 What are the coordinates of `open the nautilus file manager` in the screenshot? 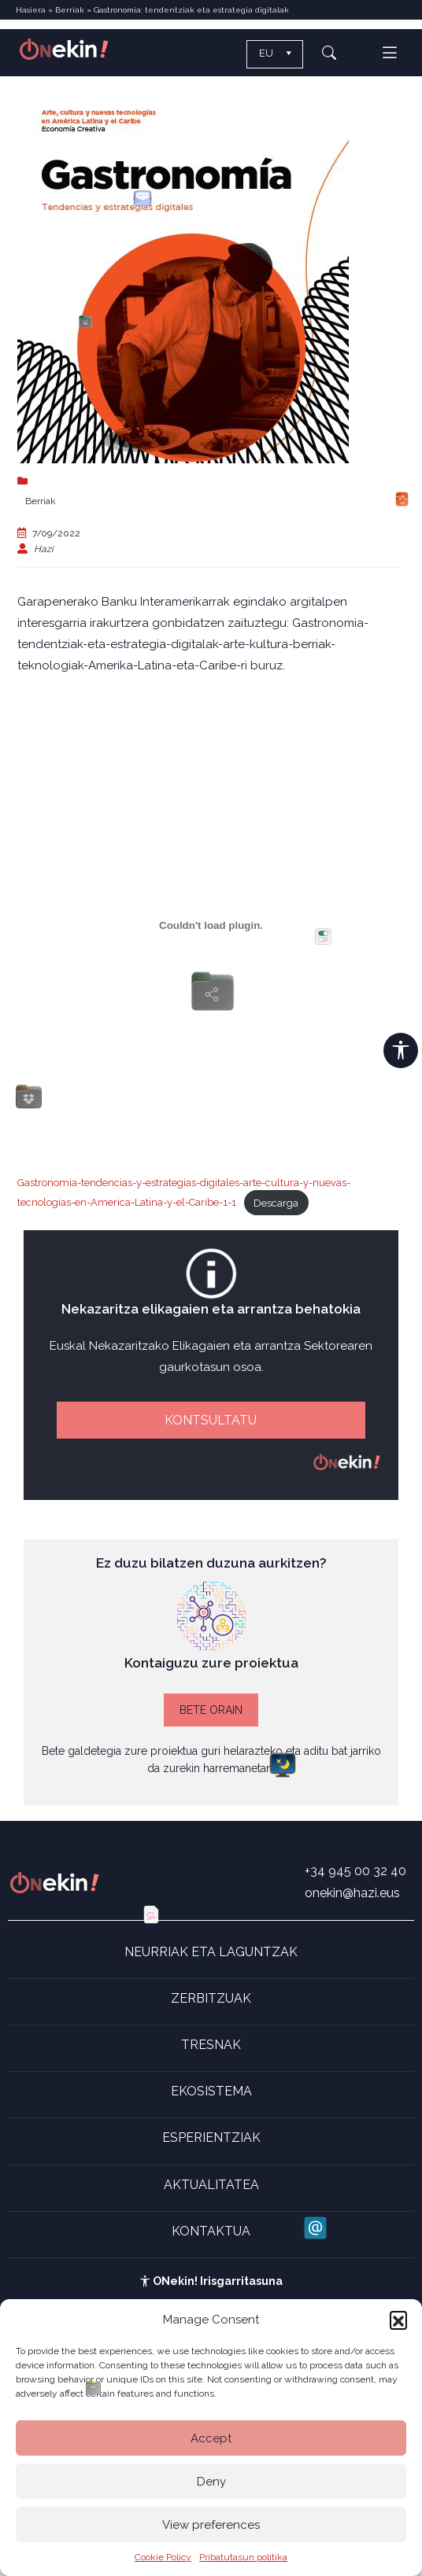 It's located at (93, 2387).